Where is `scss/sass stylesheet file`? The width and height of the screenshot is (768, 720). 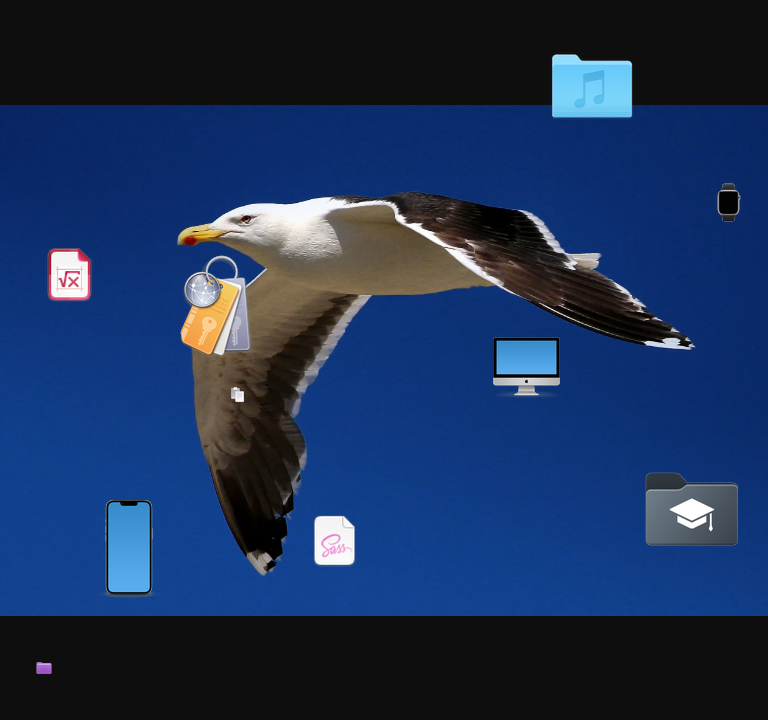 scss/sass stylesheet file is located at coordinates (334, 540).